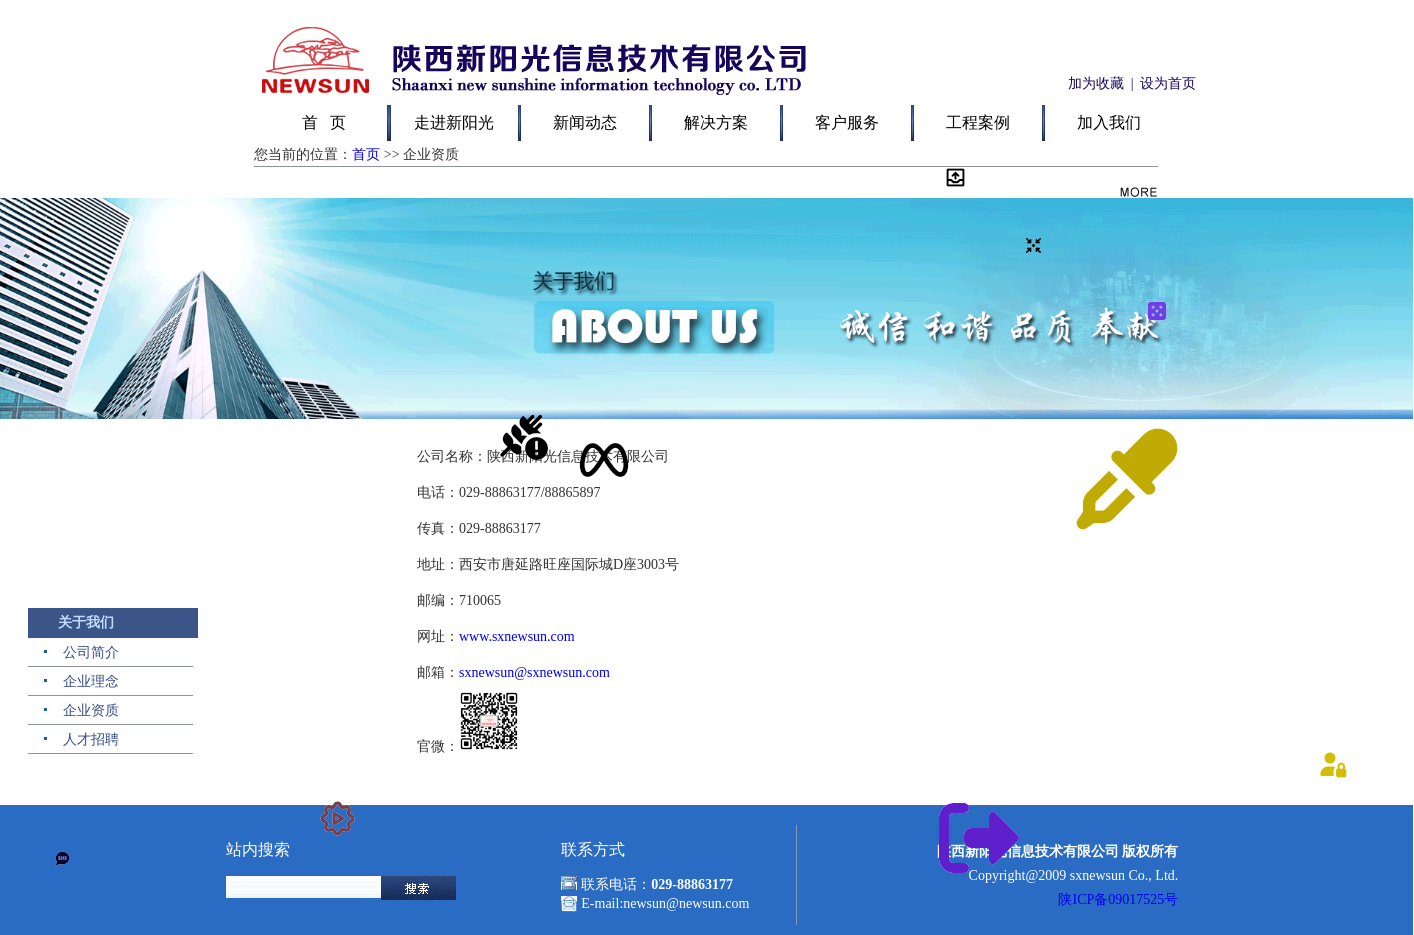 Image resolution: width=1414 pixels, height=935 pixels. Describe the element at coordinates (1333, 764) in the screenshot. I see `lock or secure a user account` at that location.